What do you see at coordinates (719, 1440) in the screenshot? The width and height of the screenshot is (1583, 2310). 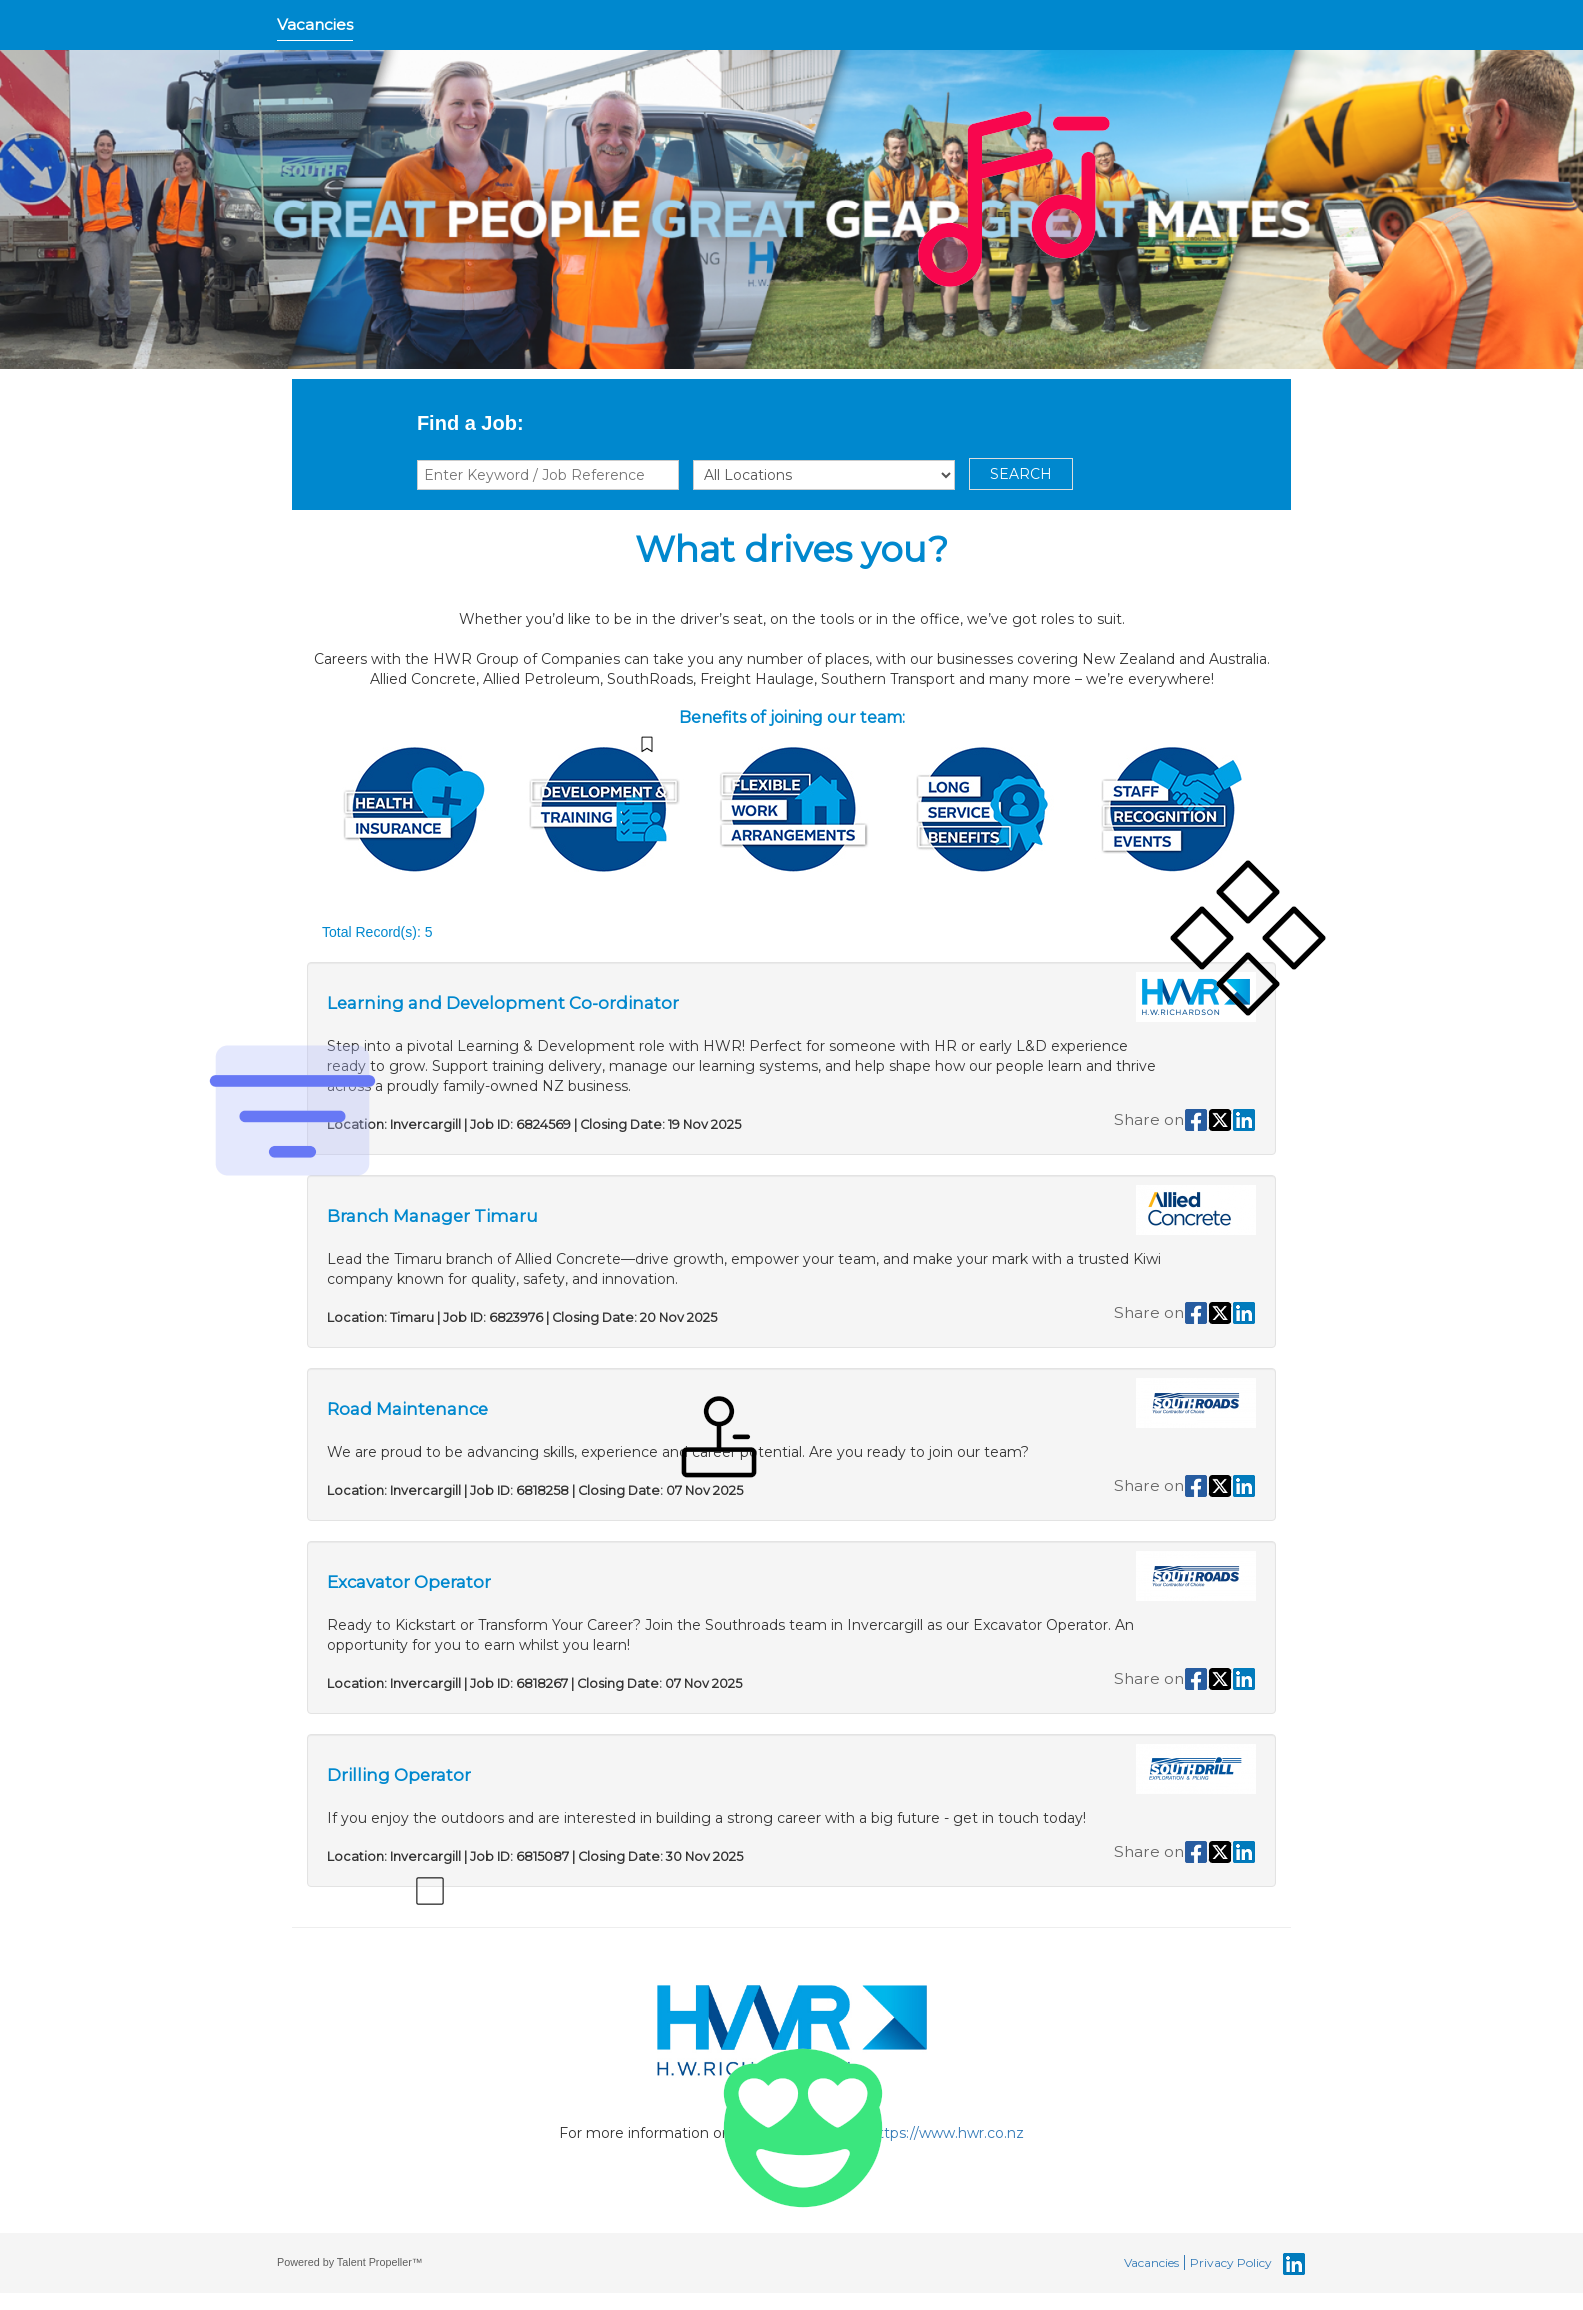 I see `access gaming or controller settings` at bounding box center [719, 1440].